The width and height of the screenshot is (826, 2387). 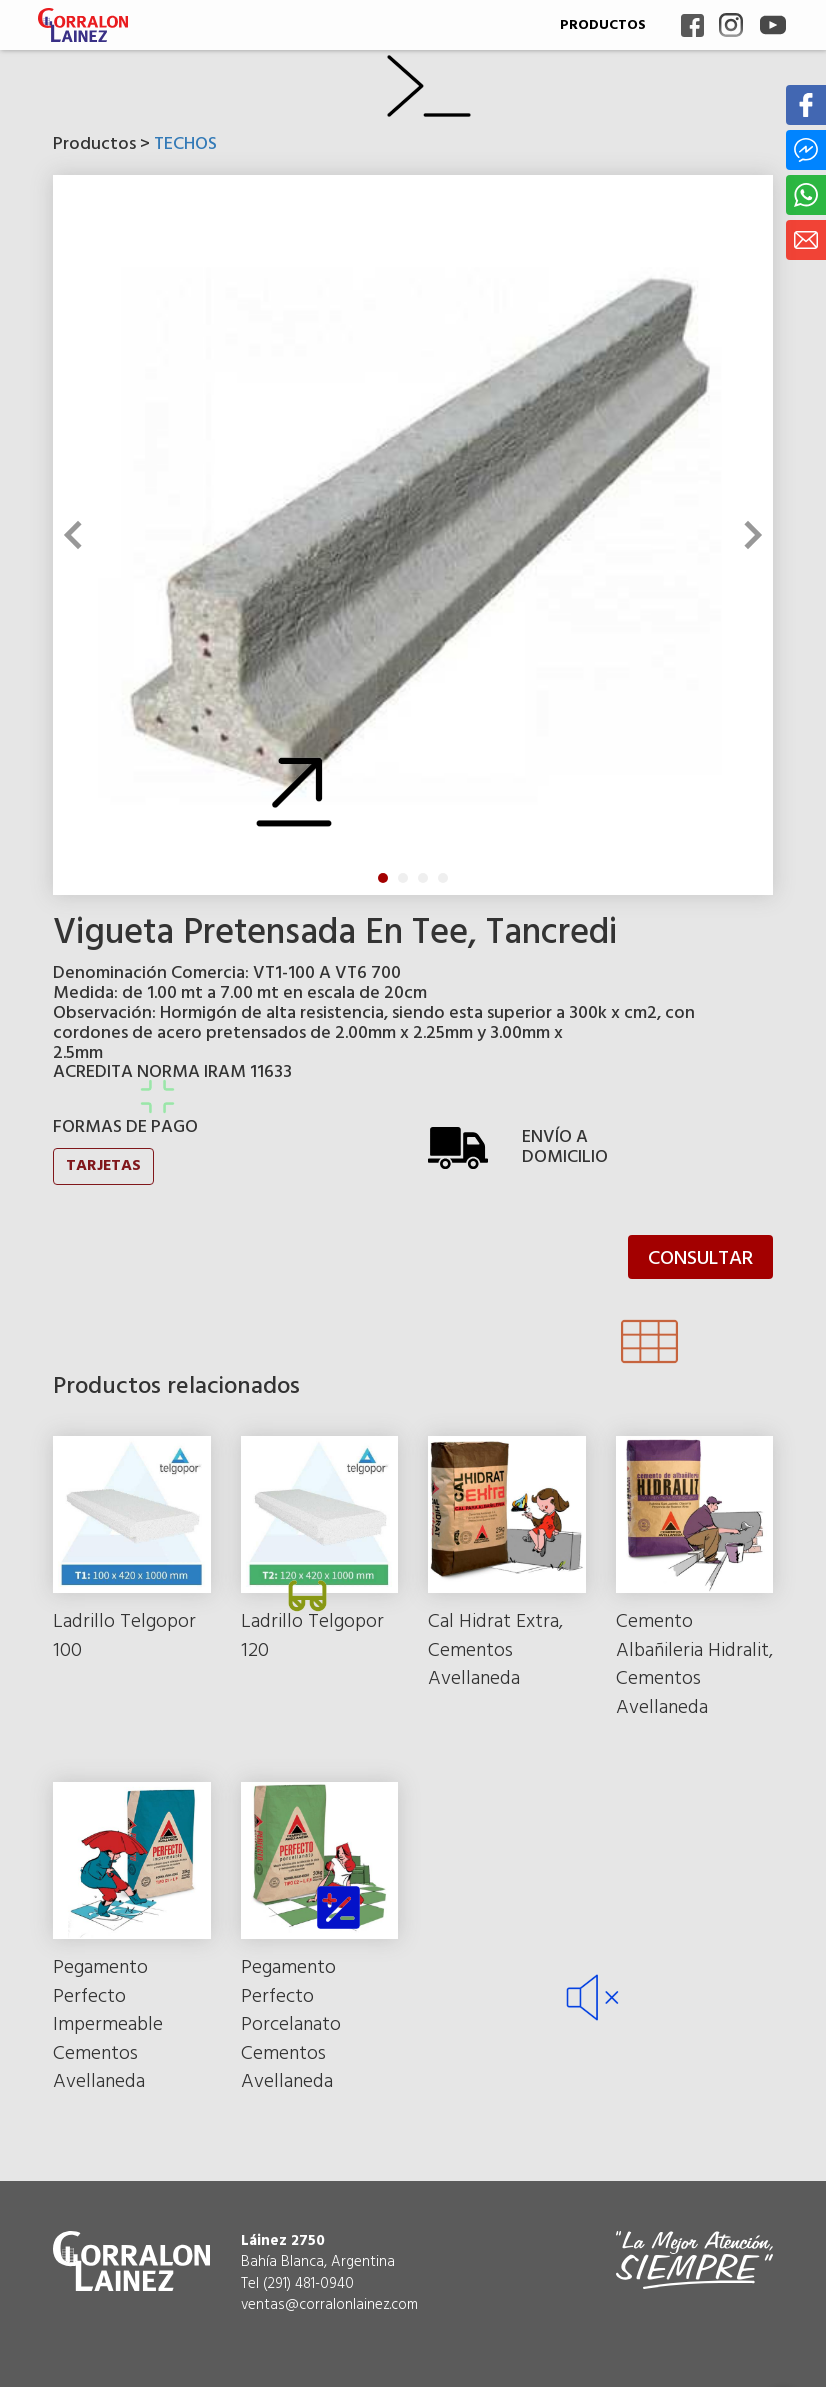 I want to click on toggle cool or casual display mode, so click(x=307, y=1596).